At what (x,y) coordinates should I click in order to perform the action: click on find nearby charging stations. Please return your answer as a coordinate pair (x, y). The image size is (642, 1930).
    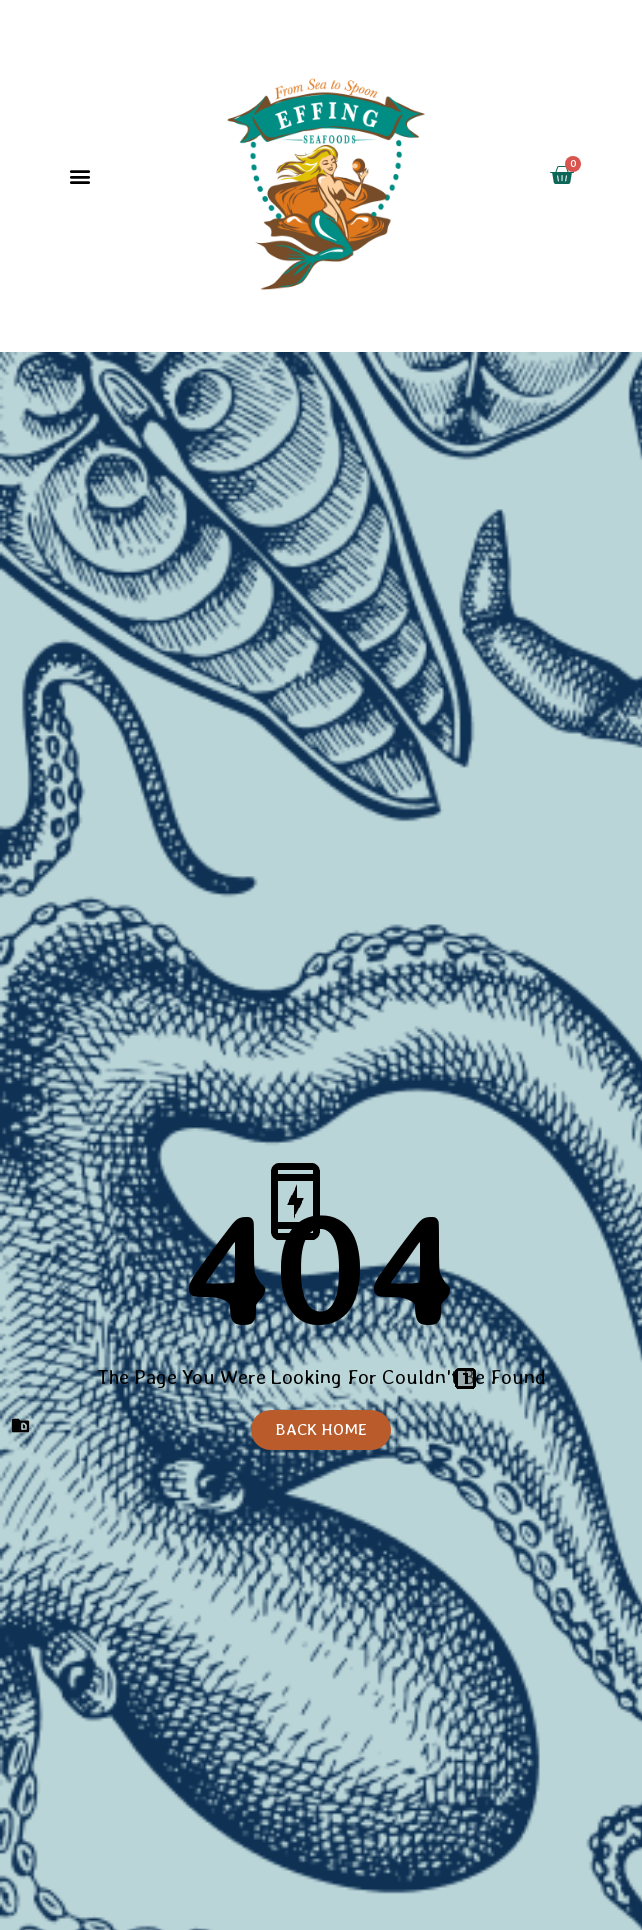
    Looking at the image, I should click on (295, 1201).